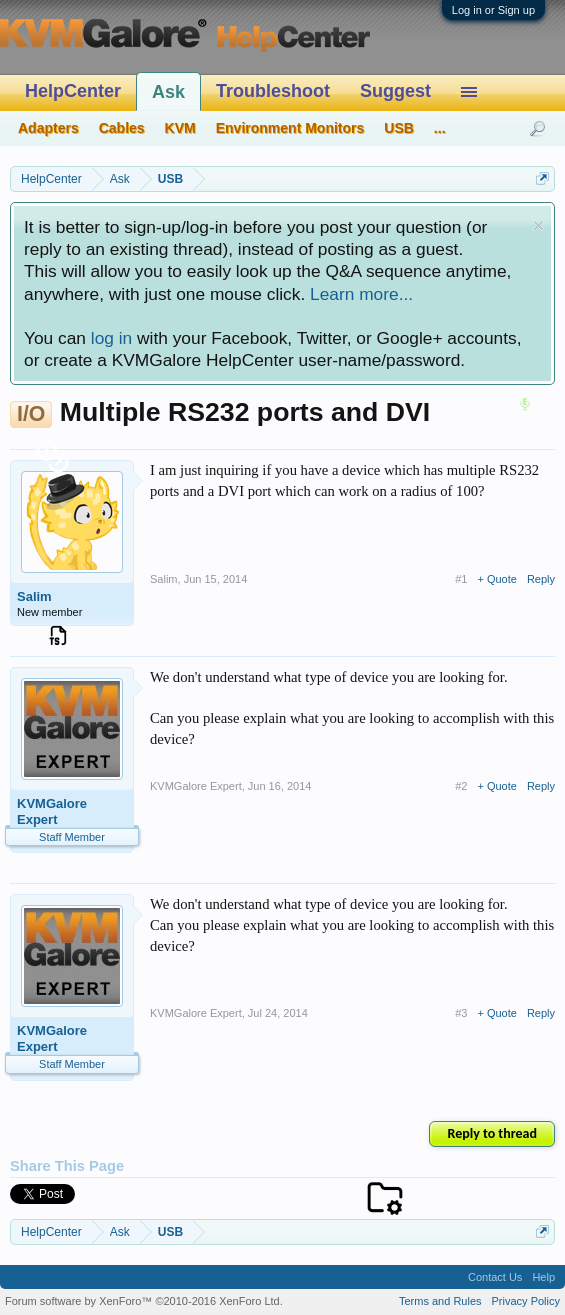 The width and height of the screenshot is (565, 1315). I want to click on indicates a TypeScript file, so click(58, 635).